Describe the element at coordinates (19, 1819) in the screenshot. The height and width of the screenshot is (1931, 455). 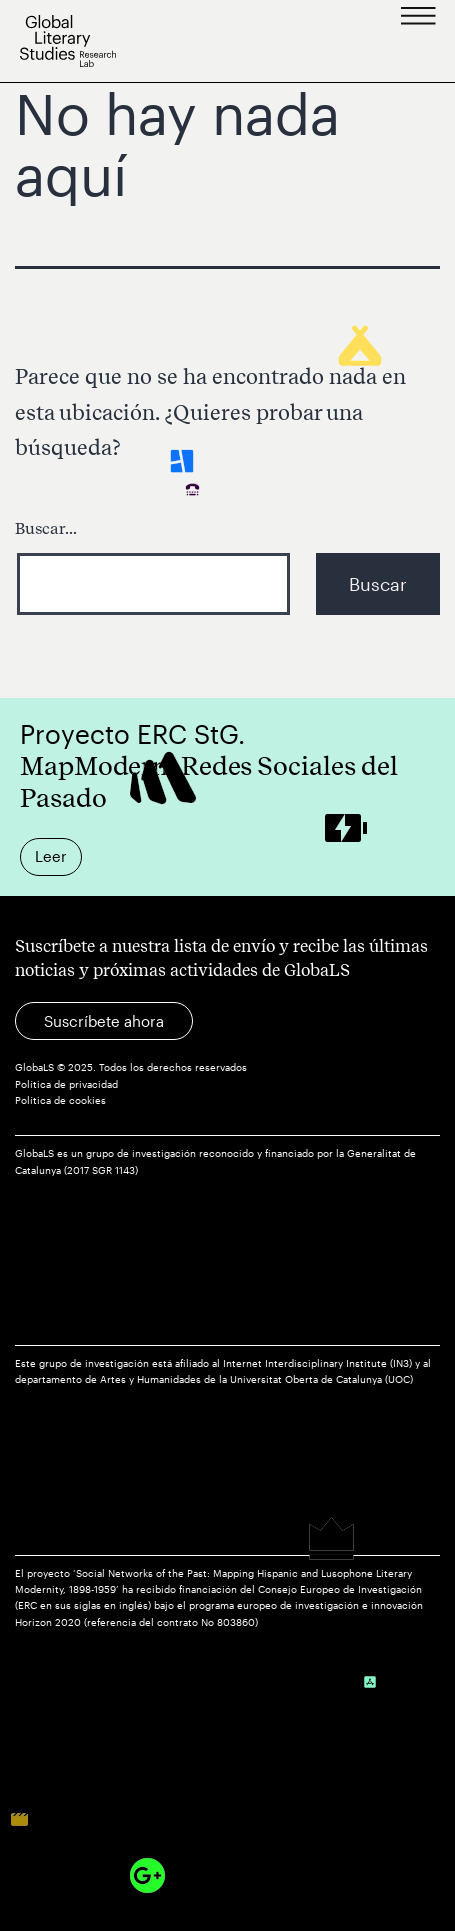
I see `access video or film content` at that location.